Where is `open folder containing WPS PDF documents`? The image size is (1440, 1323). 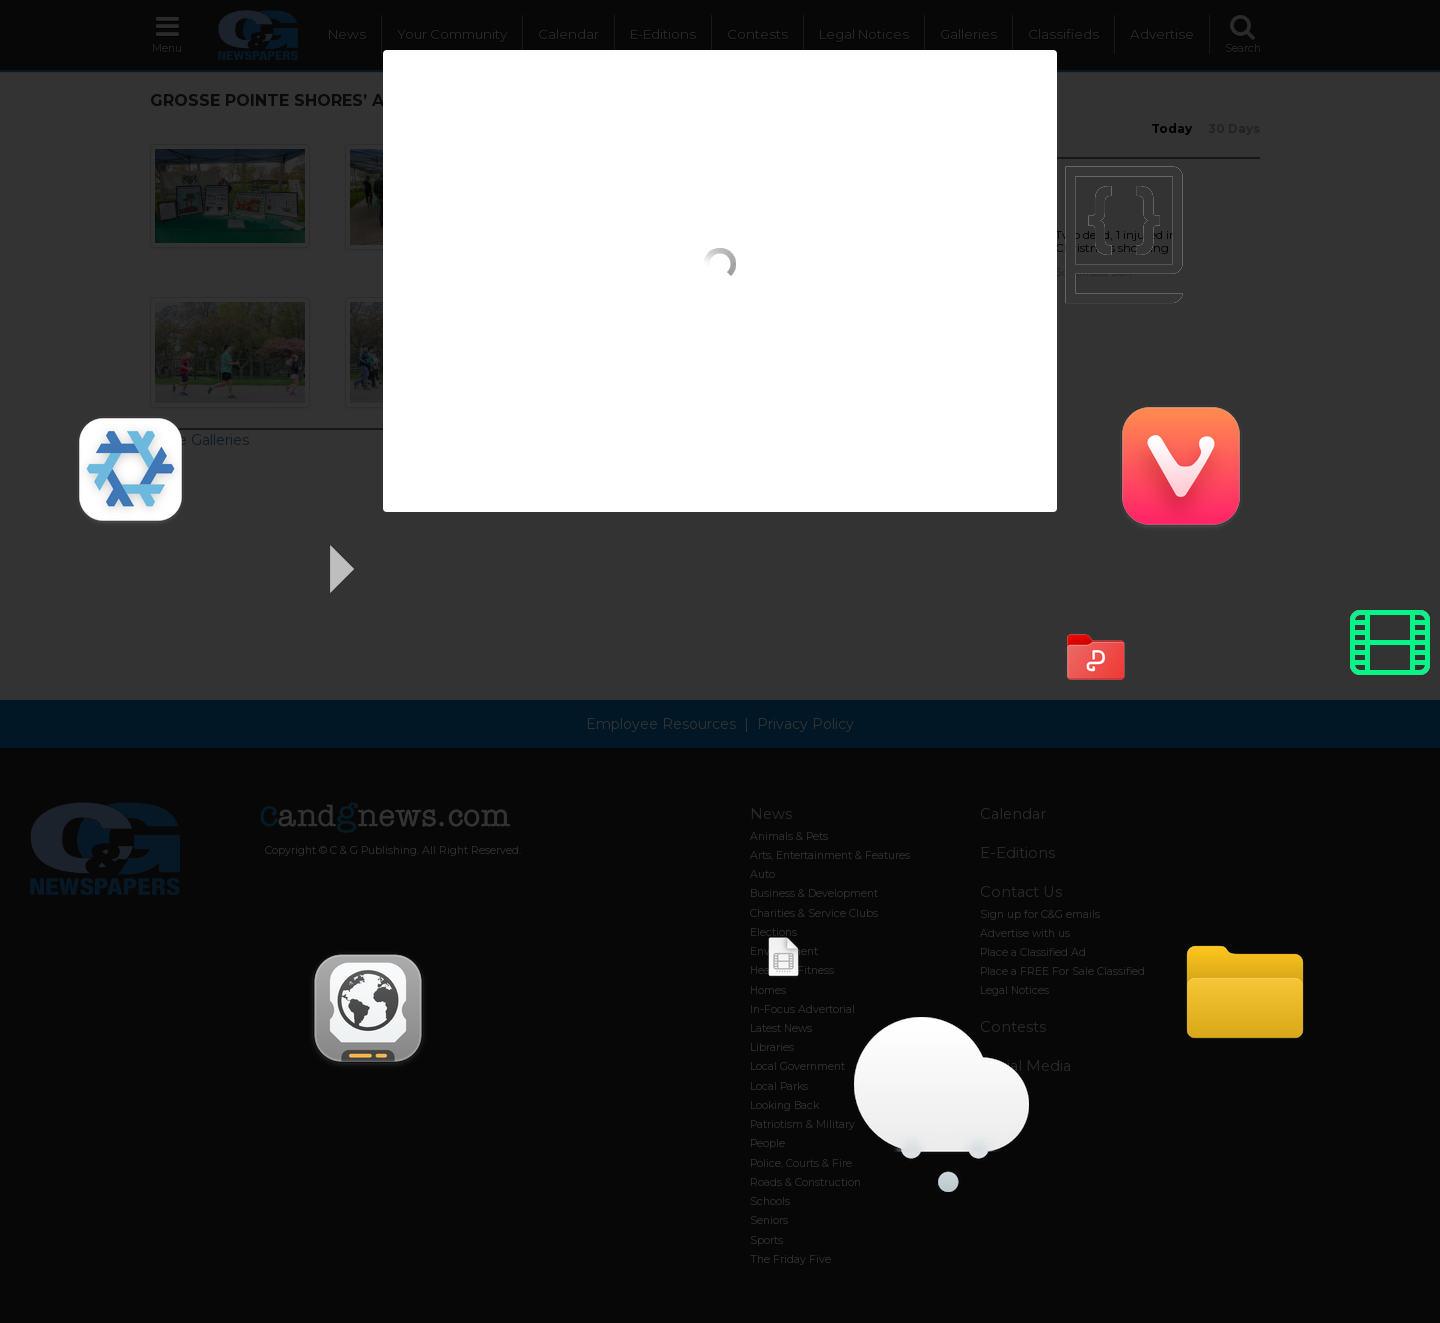 open folder containing WPS PDF documents is located at coordinates (1095, 658).